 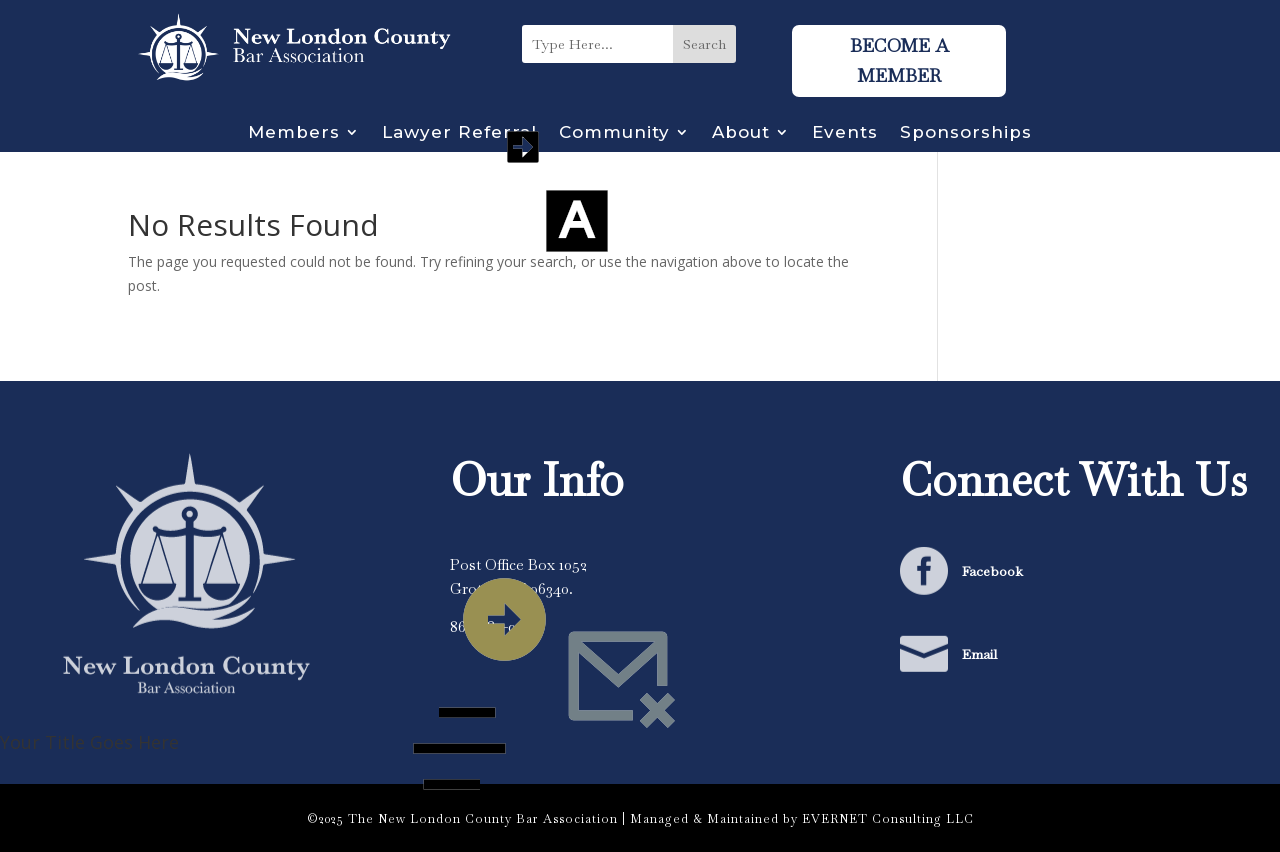 I want to click on open navigation menu, so click(x=459, y=748).